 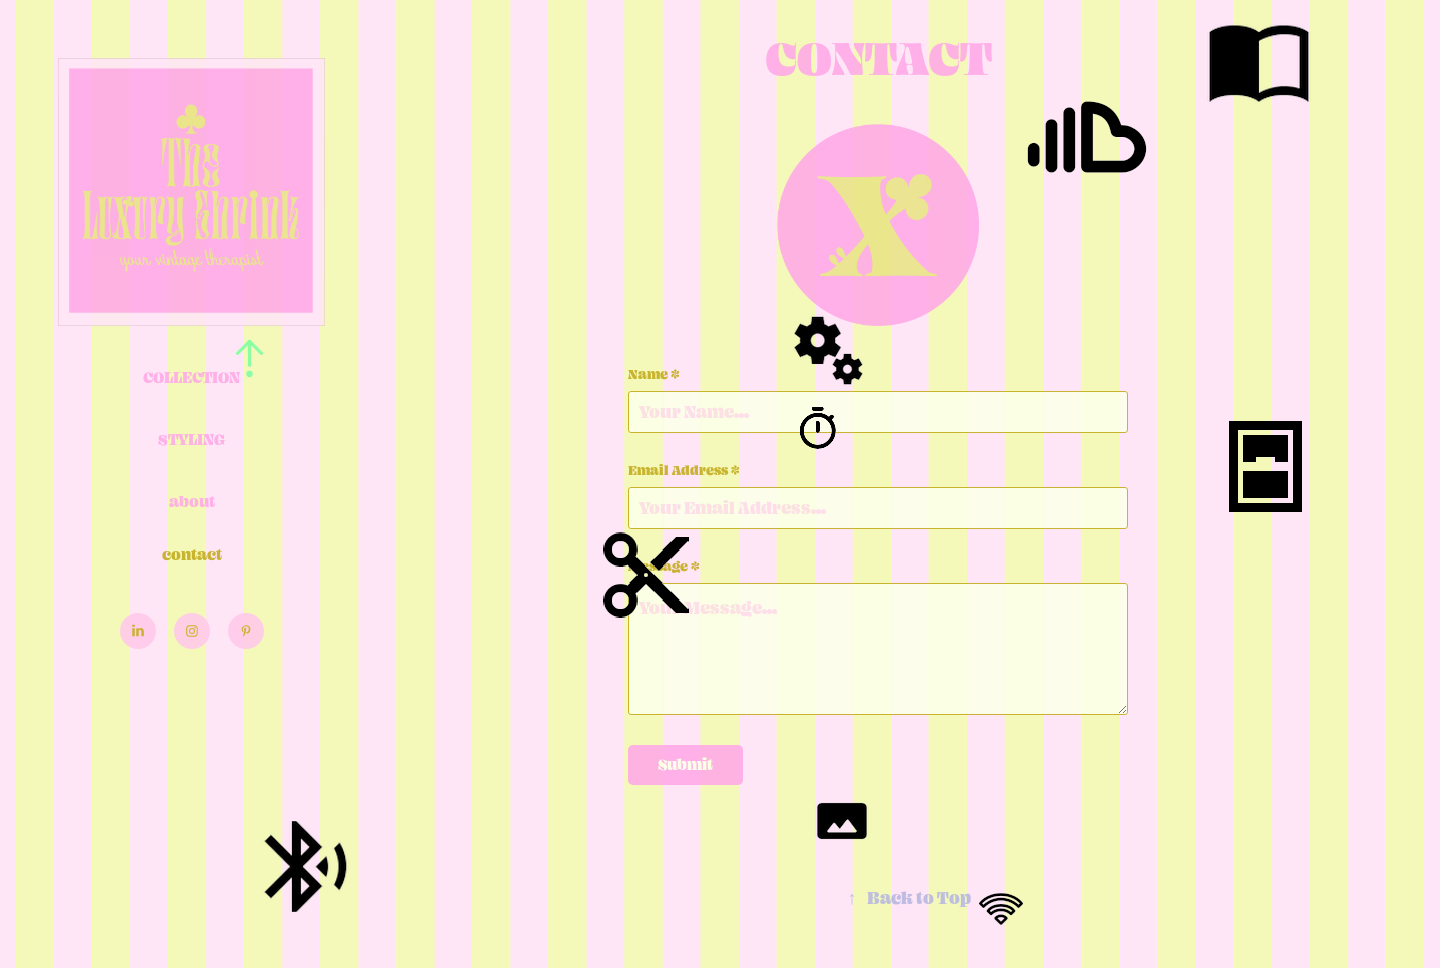 I want to click on searching for nearby bluetooth devices, so click(x=305, y=866).